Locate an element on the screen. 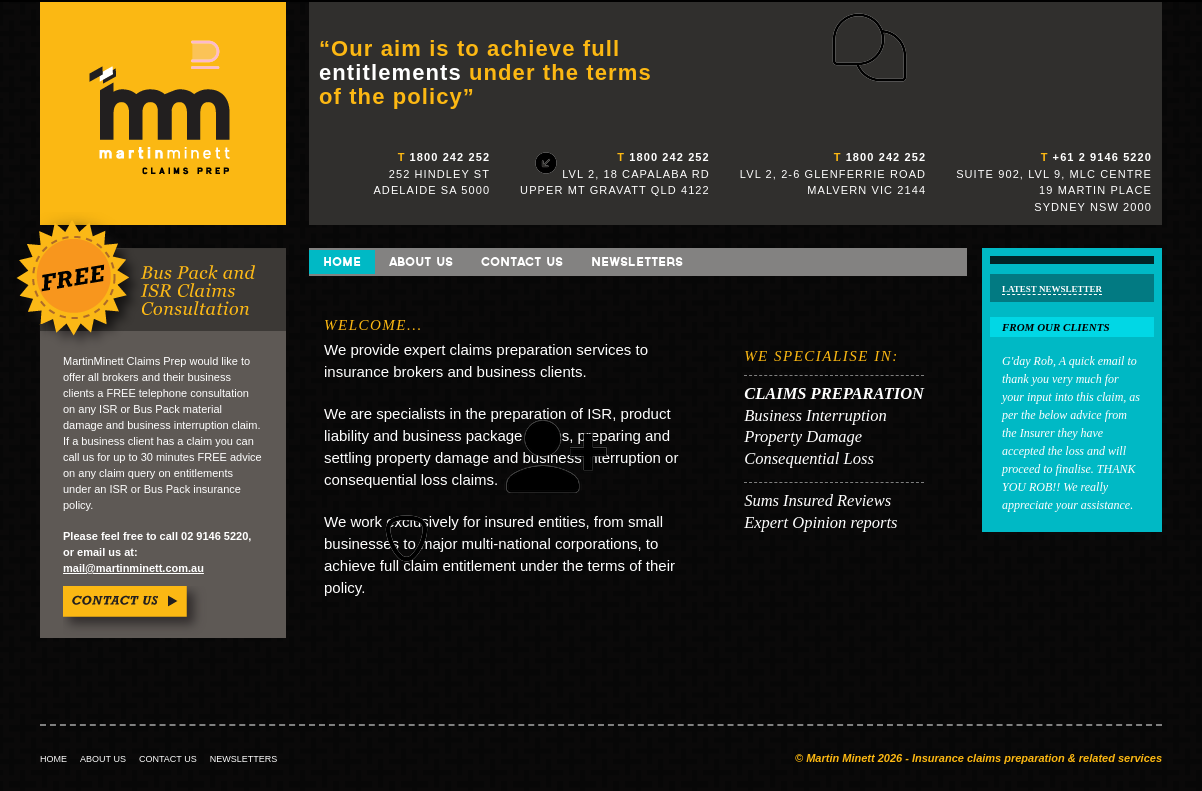 This screenshot has width=1202, height=791. access music or guitar-related features is located at coordinates (406, 538).